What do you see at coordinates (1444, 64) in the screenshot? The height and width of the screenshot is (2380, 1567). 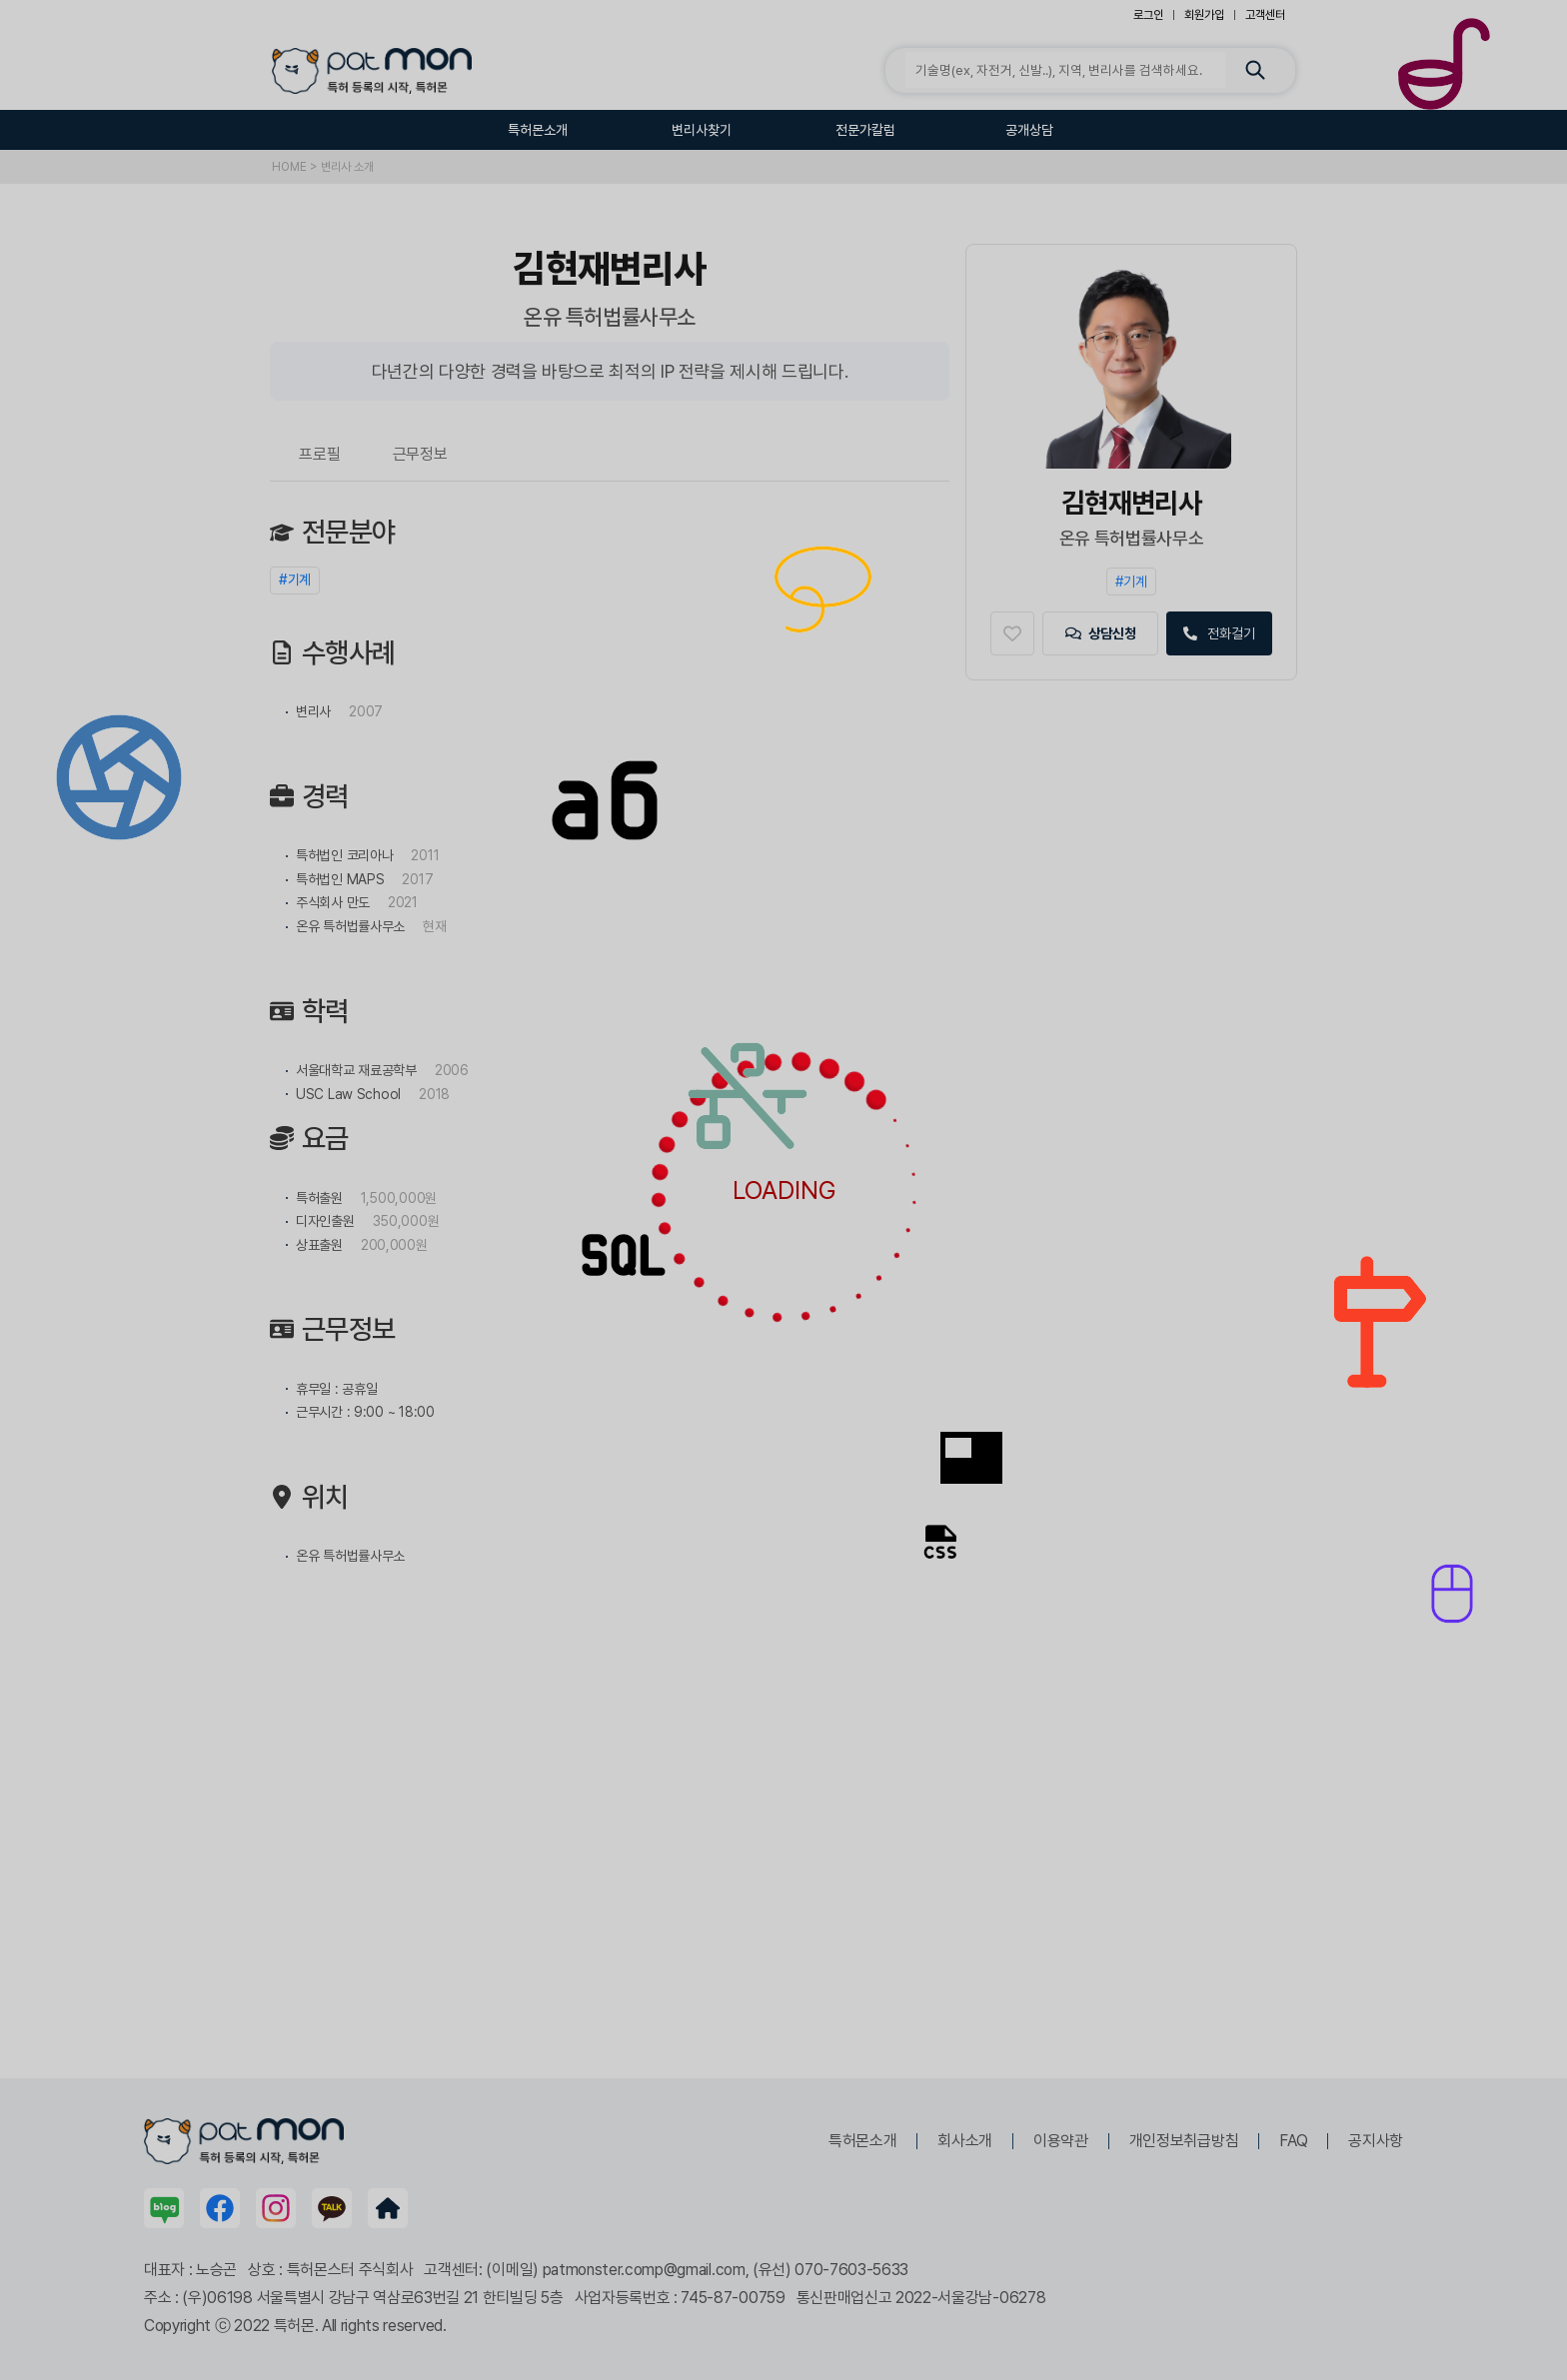 I see `access cooking or recipe features` at bounding box center [1444, 64].